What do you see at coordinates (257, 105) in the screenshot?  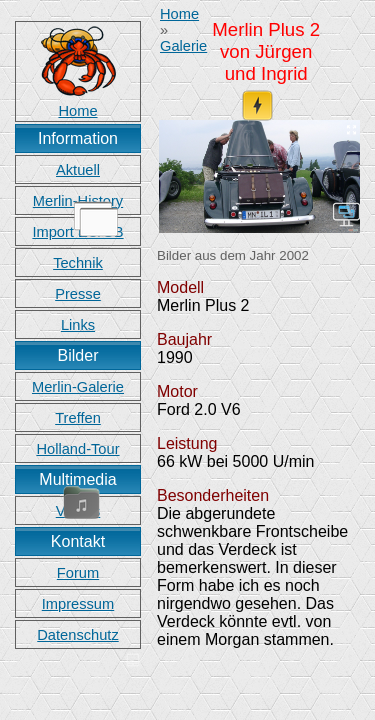 I see `access power and battery settings` at bounding box center [257, 105].